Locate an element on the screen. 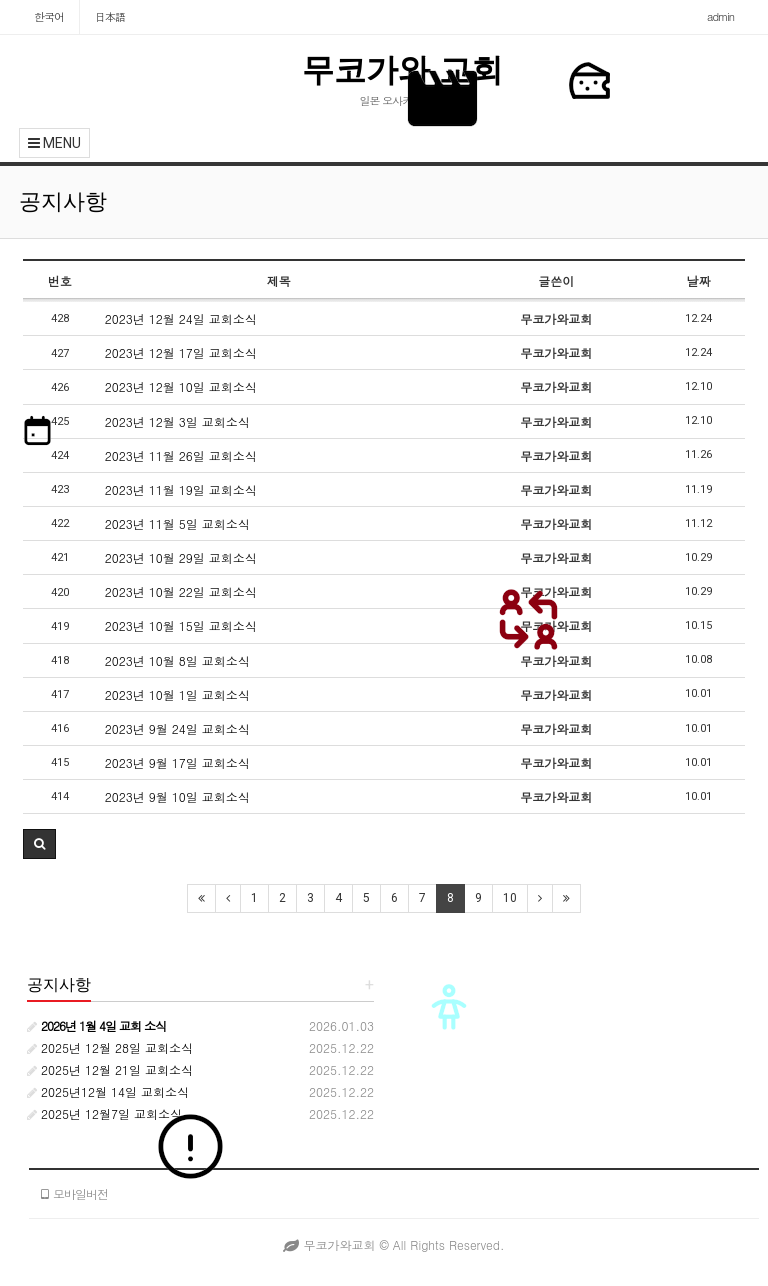  view or manage a scheduled event is located at coordinates (37, 430).